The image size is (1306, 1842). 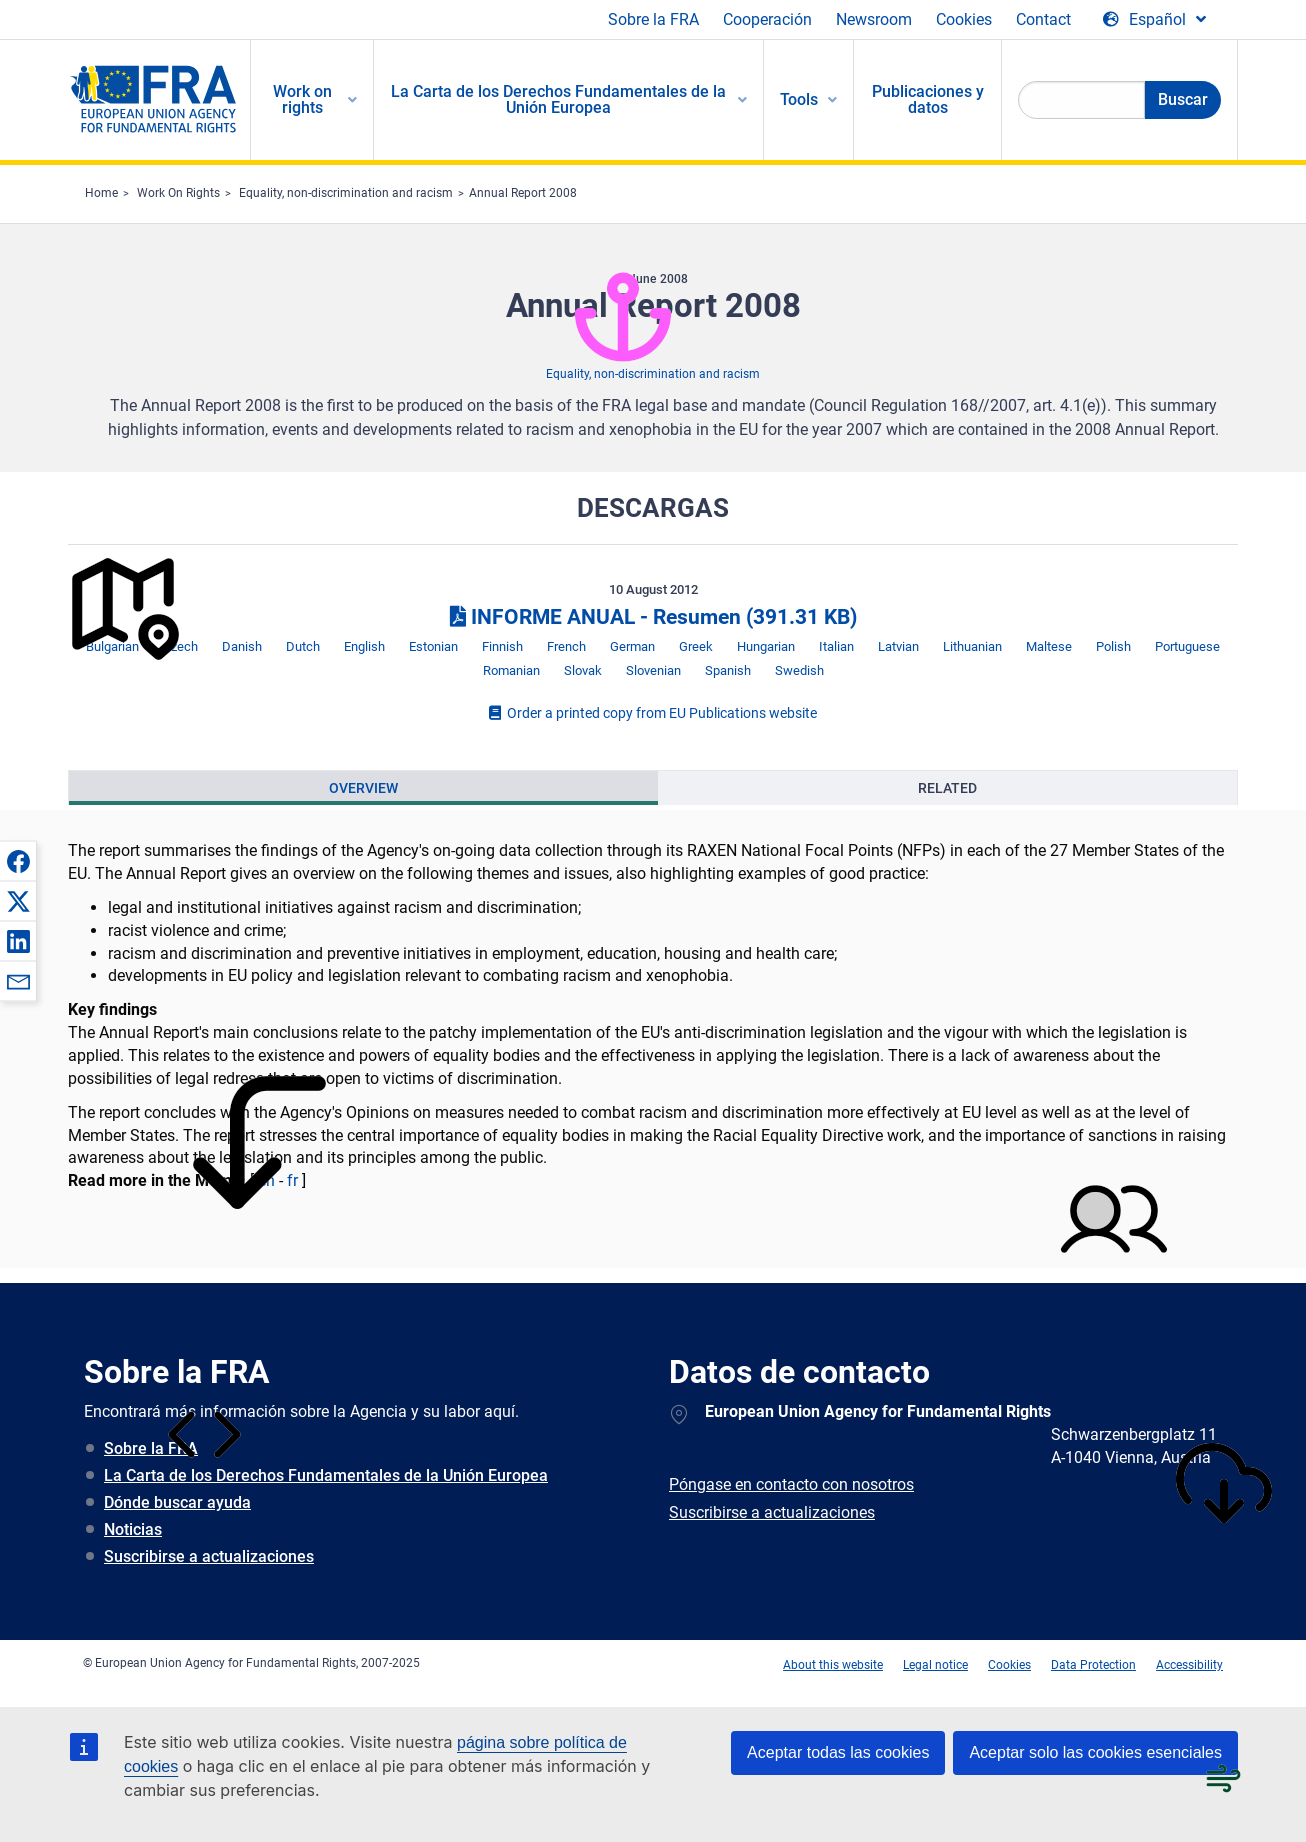 I want to click on view or edit source code, so click(x=204, y=1434).